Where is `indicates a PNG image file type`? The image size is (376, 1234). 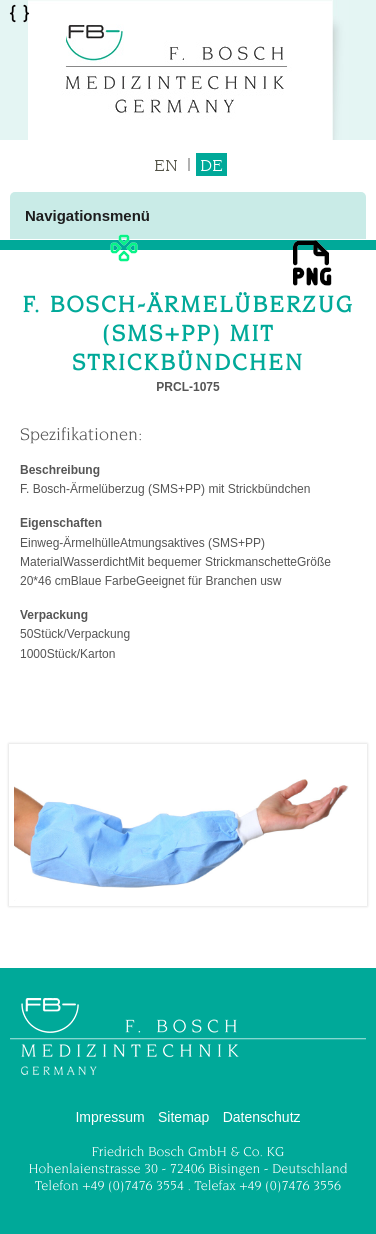 indicates a PNG image file type is located at coordinates (311, 263).